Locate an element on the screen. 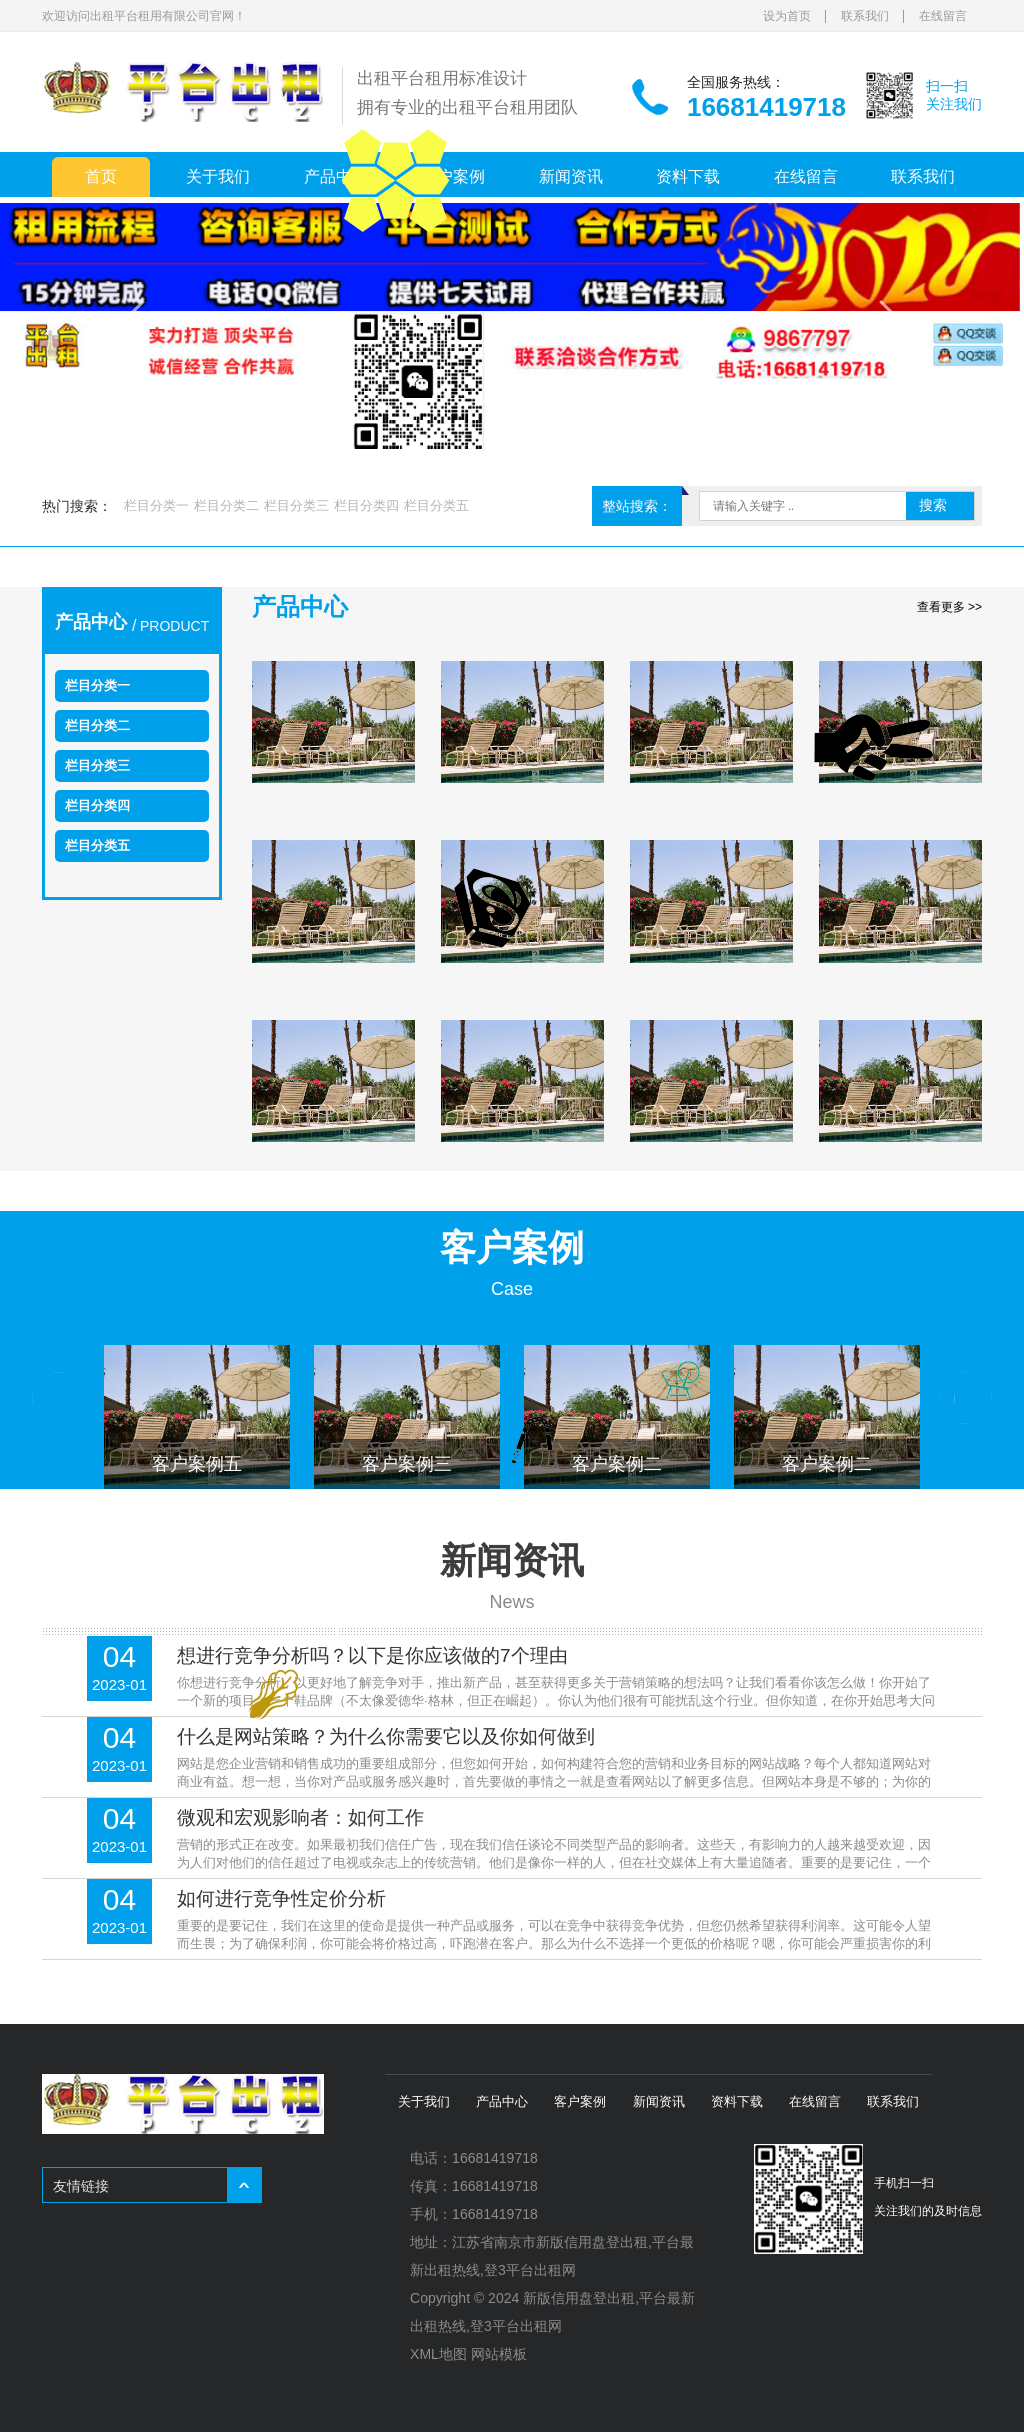  spinning wheel crafting or fiber arts activity is located at coordinates (680, 1380).